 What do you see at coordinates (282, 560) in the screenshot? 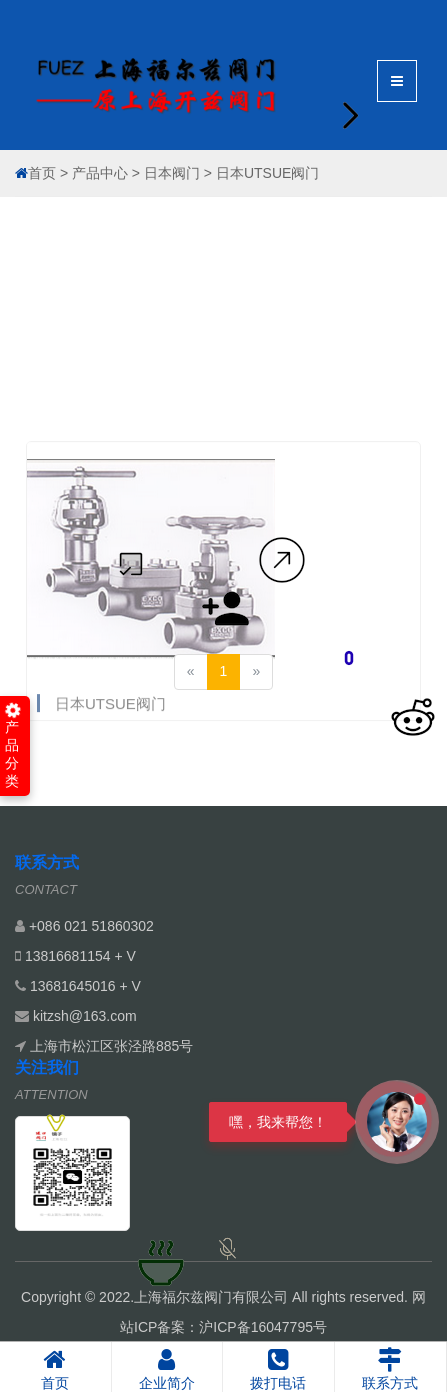
I see `open link in new tab or window` at bounding box center [282, 560].